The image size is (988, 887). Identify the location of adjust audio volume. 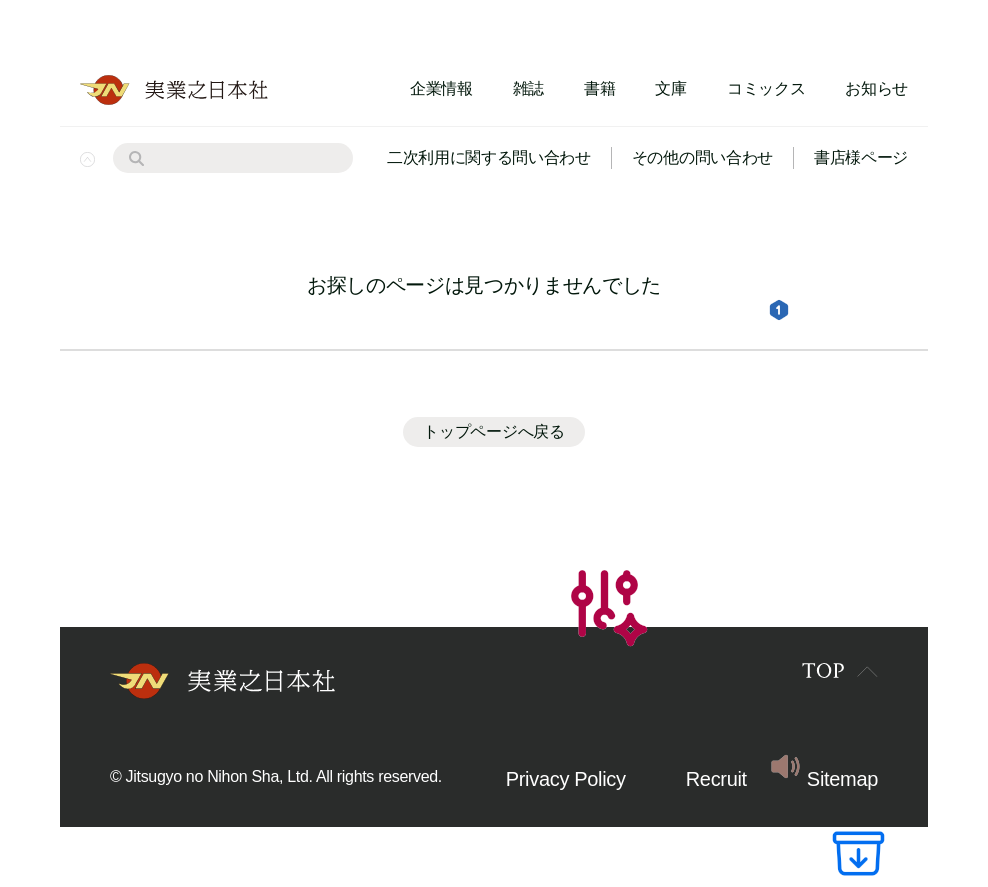
(785, 766).